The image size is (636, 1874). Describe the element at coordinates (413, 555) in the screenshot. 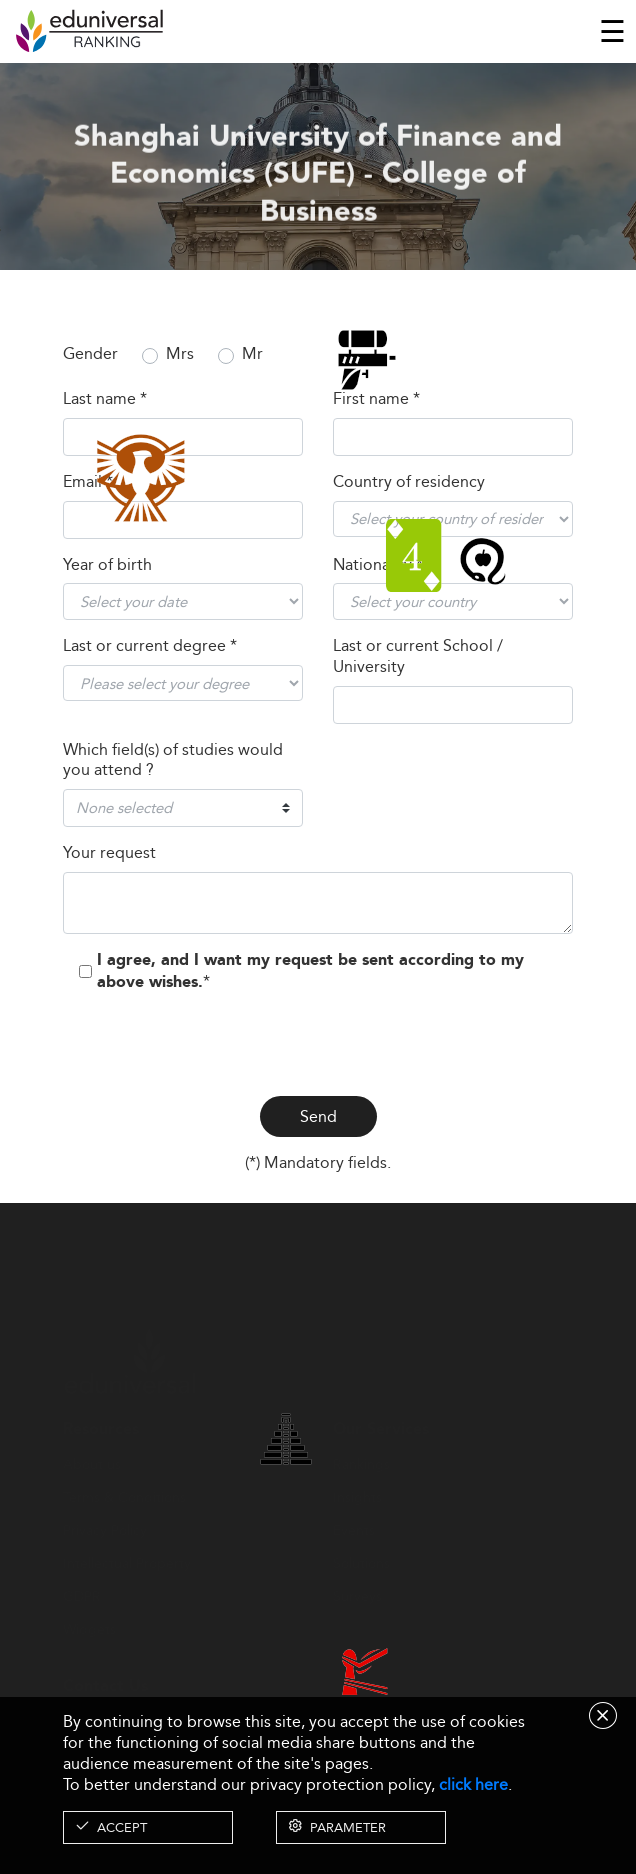

I see `four of diamonds playing card` at that location.